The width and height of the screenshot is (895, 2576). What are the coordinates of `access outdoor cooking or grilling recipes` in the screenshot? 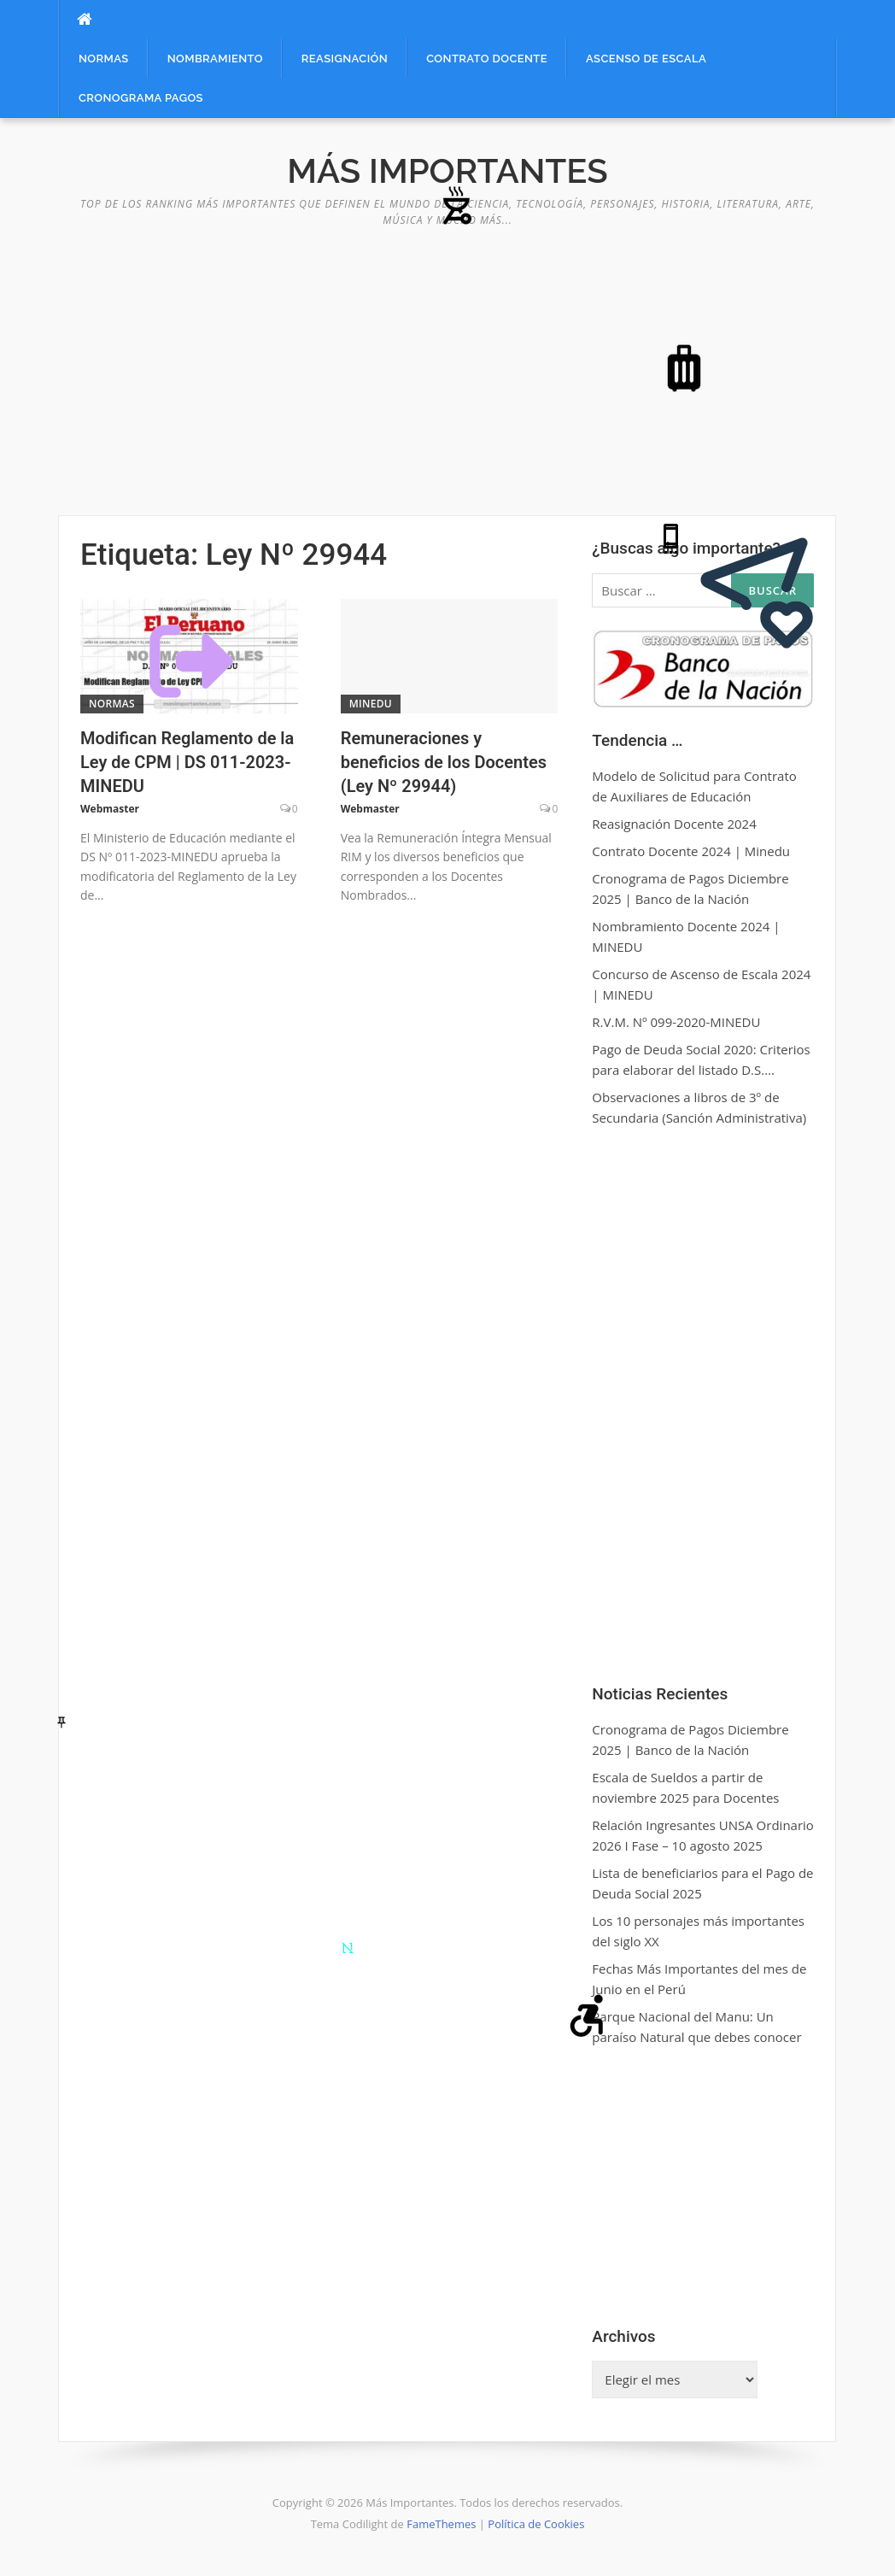 It's located at (456, 205).